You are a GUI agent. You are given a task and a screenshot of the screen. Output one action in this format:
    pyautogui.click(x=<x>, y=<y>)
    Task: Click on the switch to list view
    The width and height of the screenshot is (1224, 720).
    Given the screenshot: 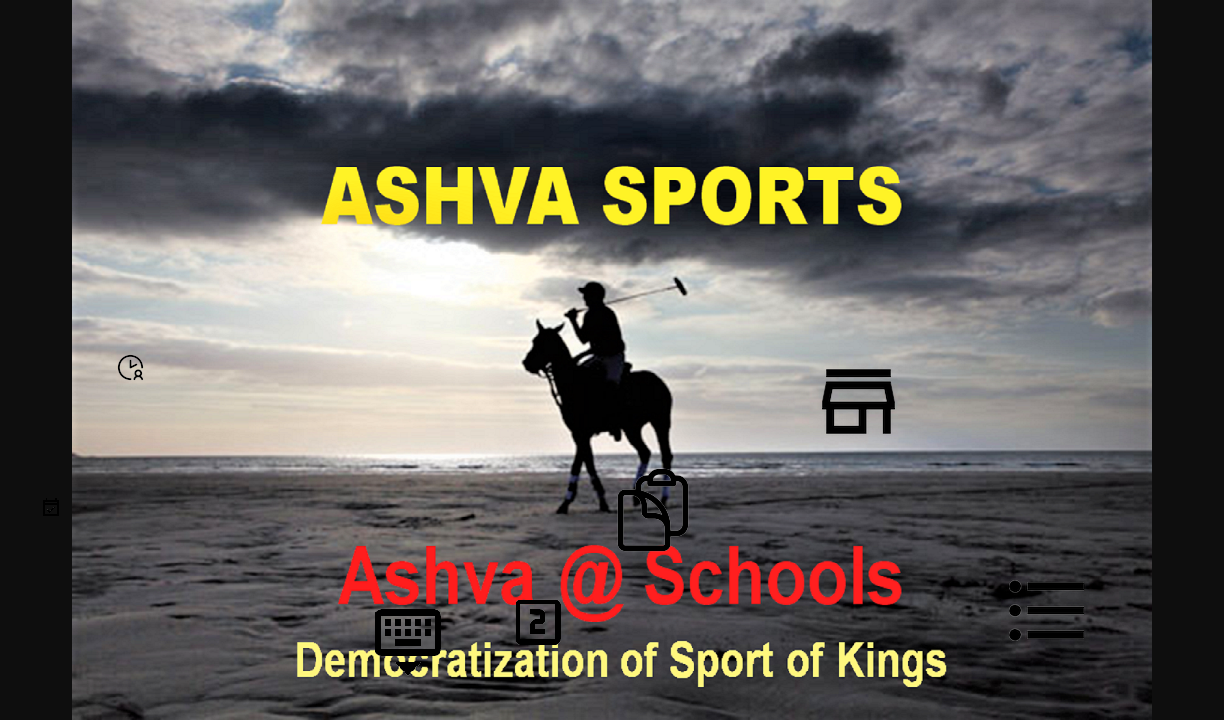 What is the action you would take?
    pyautogui.click(x=1047, y=610)
    